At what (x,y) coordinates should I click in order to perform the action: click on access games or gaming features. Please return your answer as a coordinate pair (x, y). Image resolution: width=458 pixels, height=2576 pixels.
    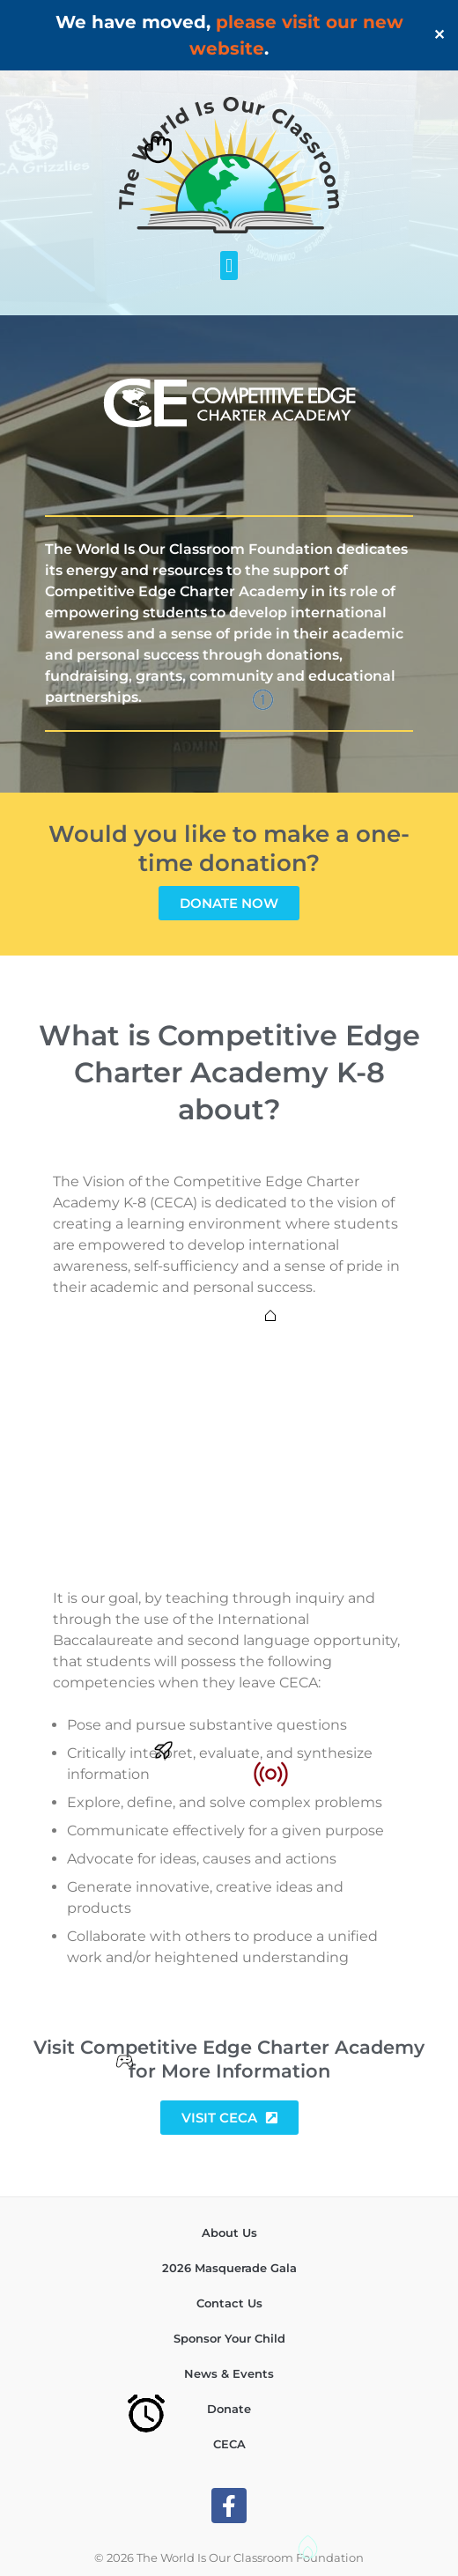
    Looking at the image, I should click on (124, 2061).